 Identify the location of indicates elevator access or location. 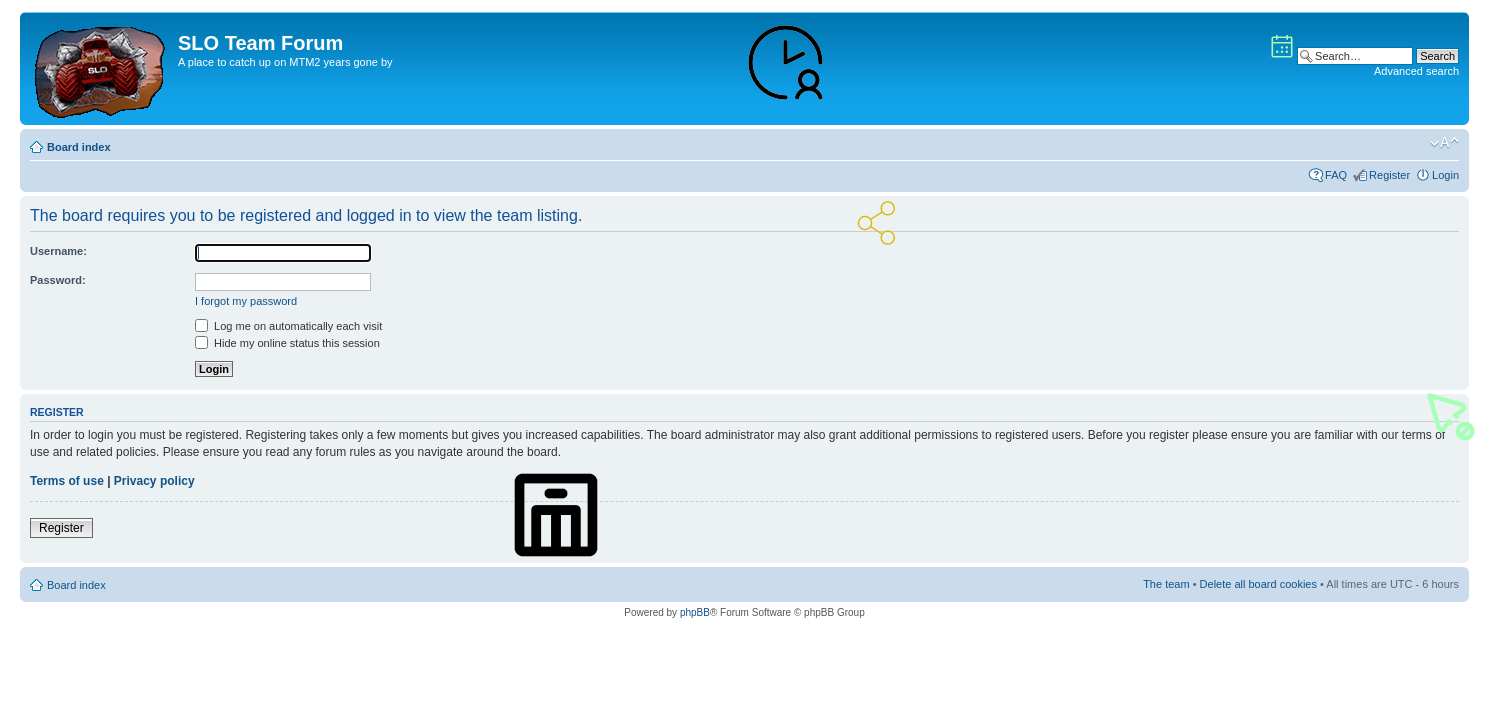
(556, 515).